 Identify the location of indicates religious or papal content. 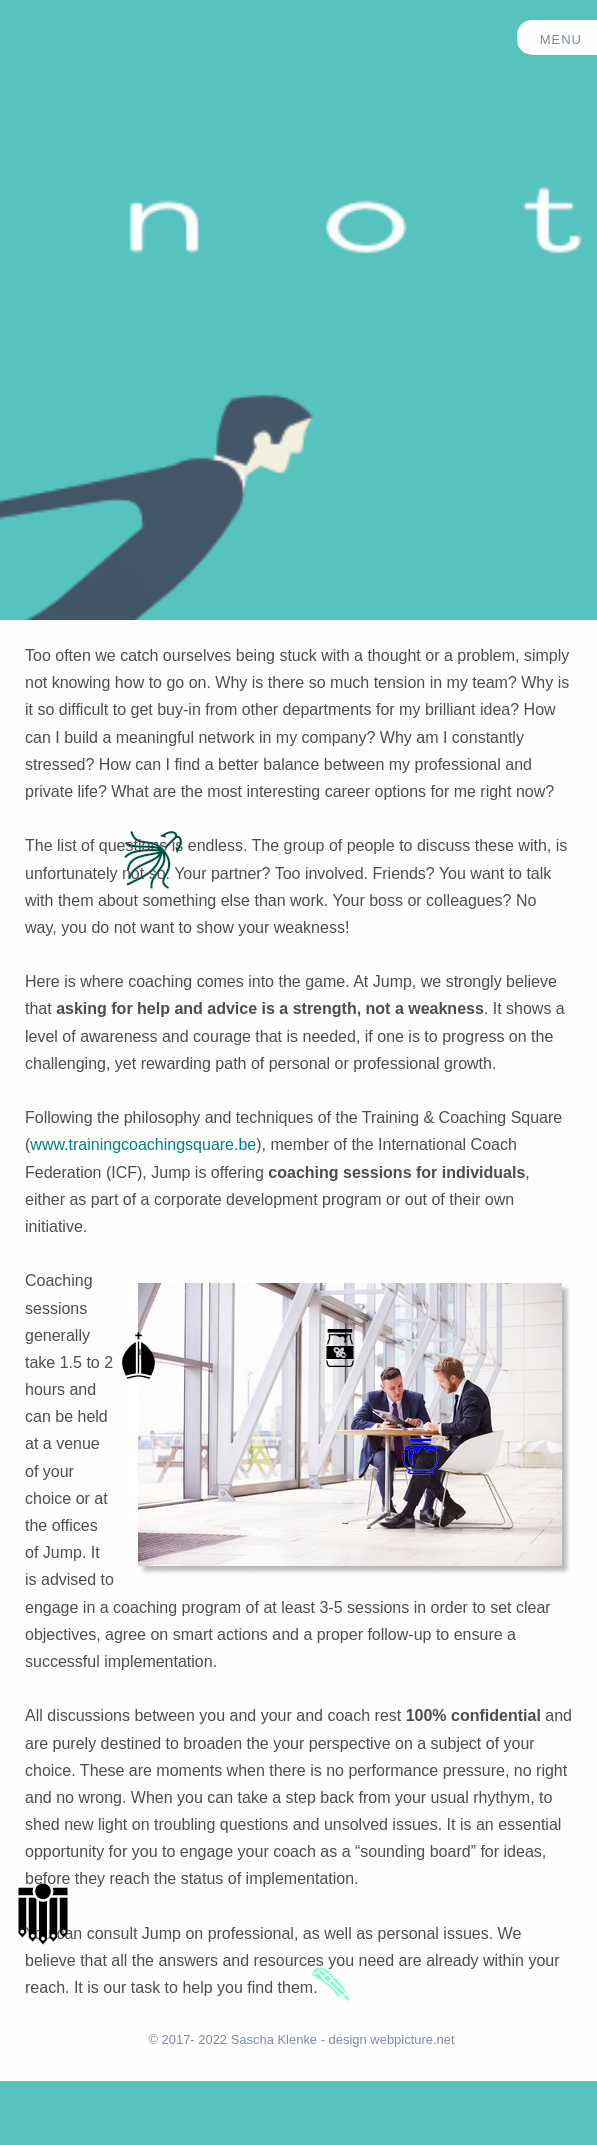
(138, 1355).